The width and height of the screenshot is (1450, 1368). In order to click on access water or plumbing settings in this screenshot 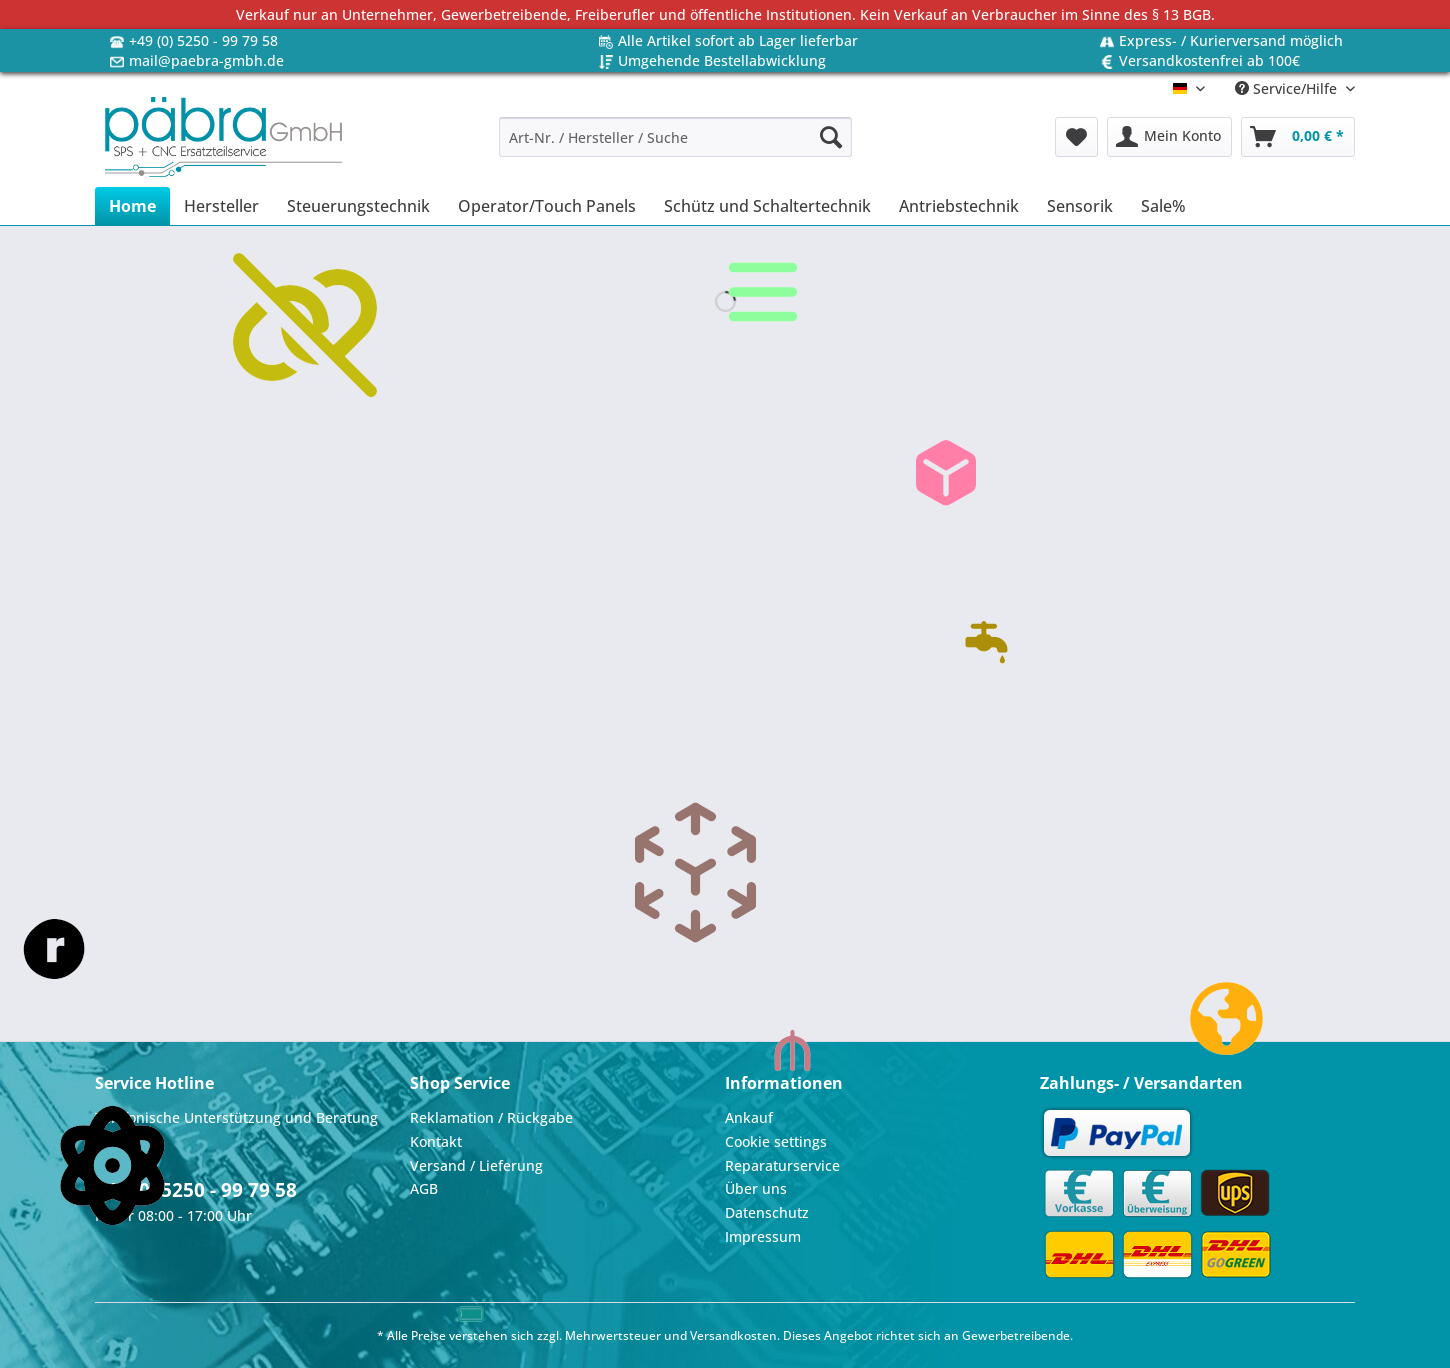, I will do `click(986, 639)`.